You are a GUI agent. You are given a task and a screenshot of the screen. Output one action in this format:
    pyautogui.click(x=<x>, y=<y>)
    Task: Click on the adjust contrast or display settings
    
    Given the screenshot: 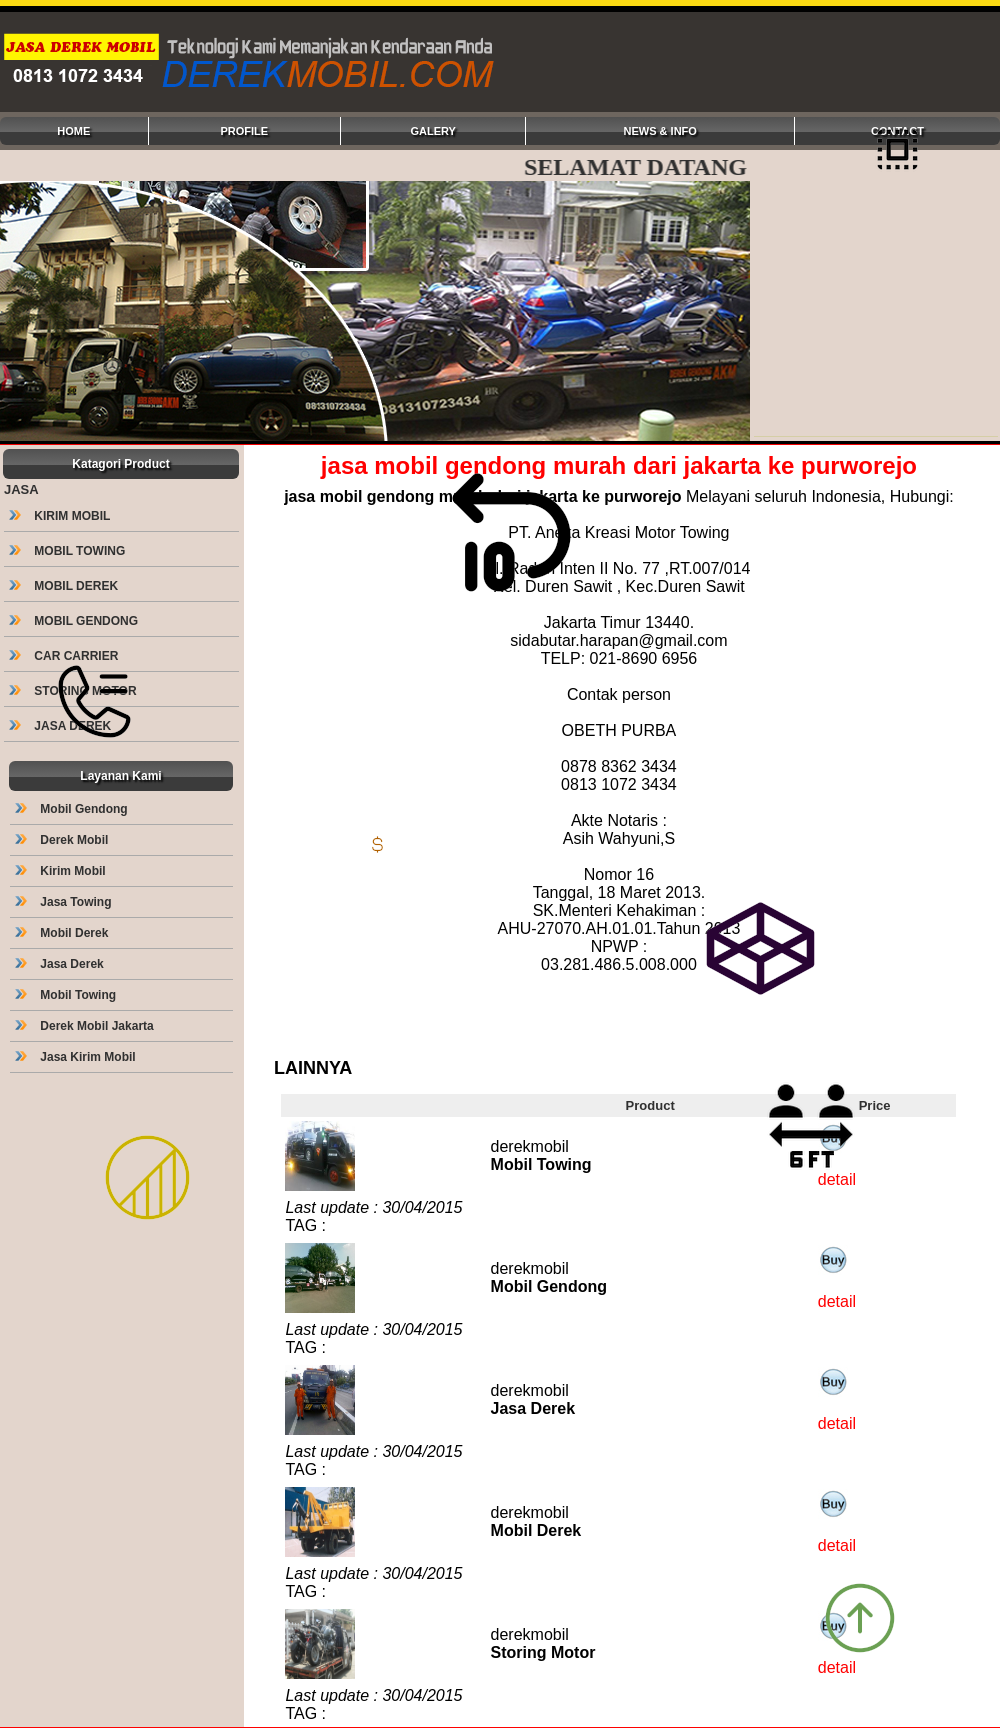 What is the action you would take?
    pyautogui.click(x=147, y=1177)
    